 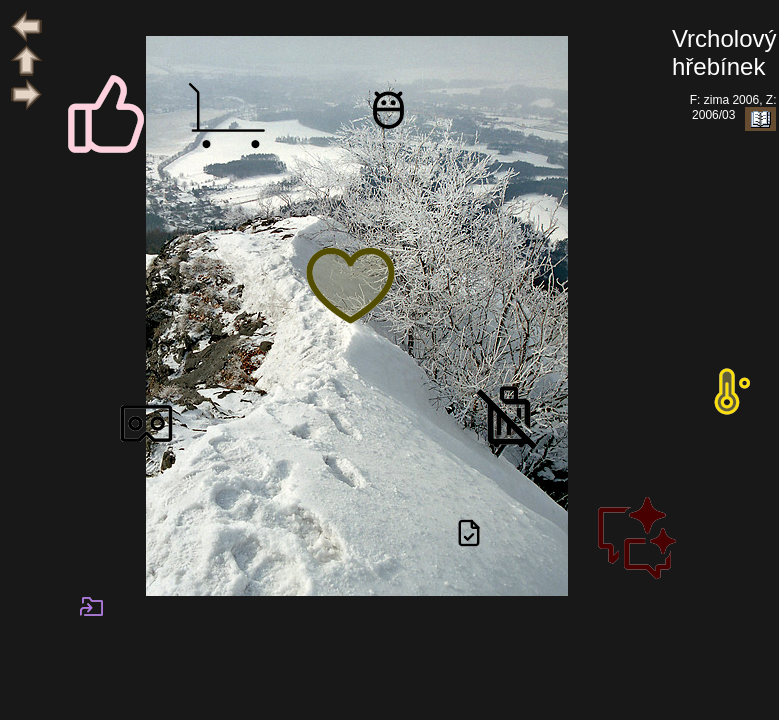 What do you see at coordinates (146, 423) in the screenshot?
I see `launch virtual reality or VR mode` at bounding box center [146, 423].